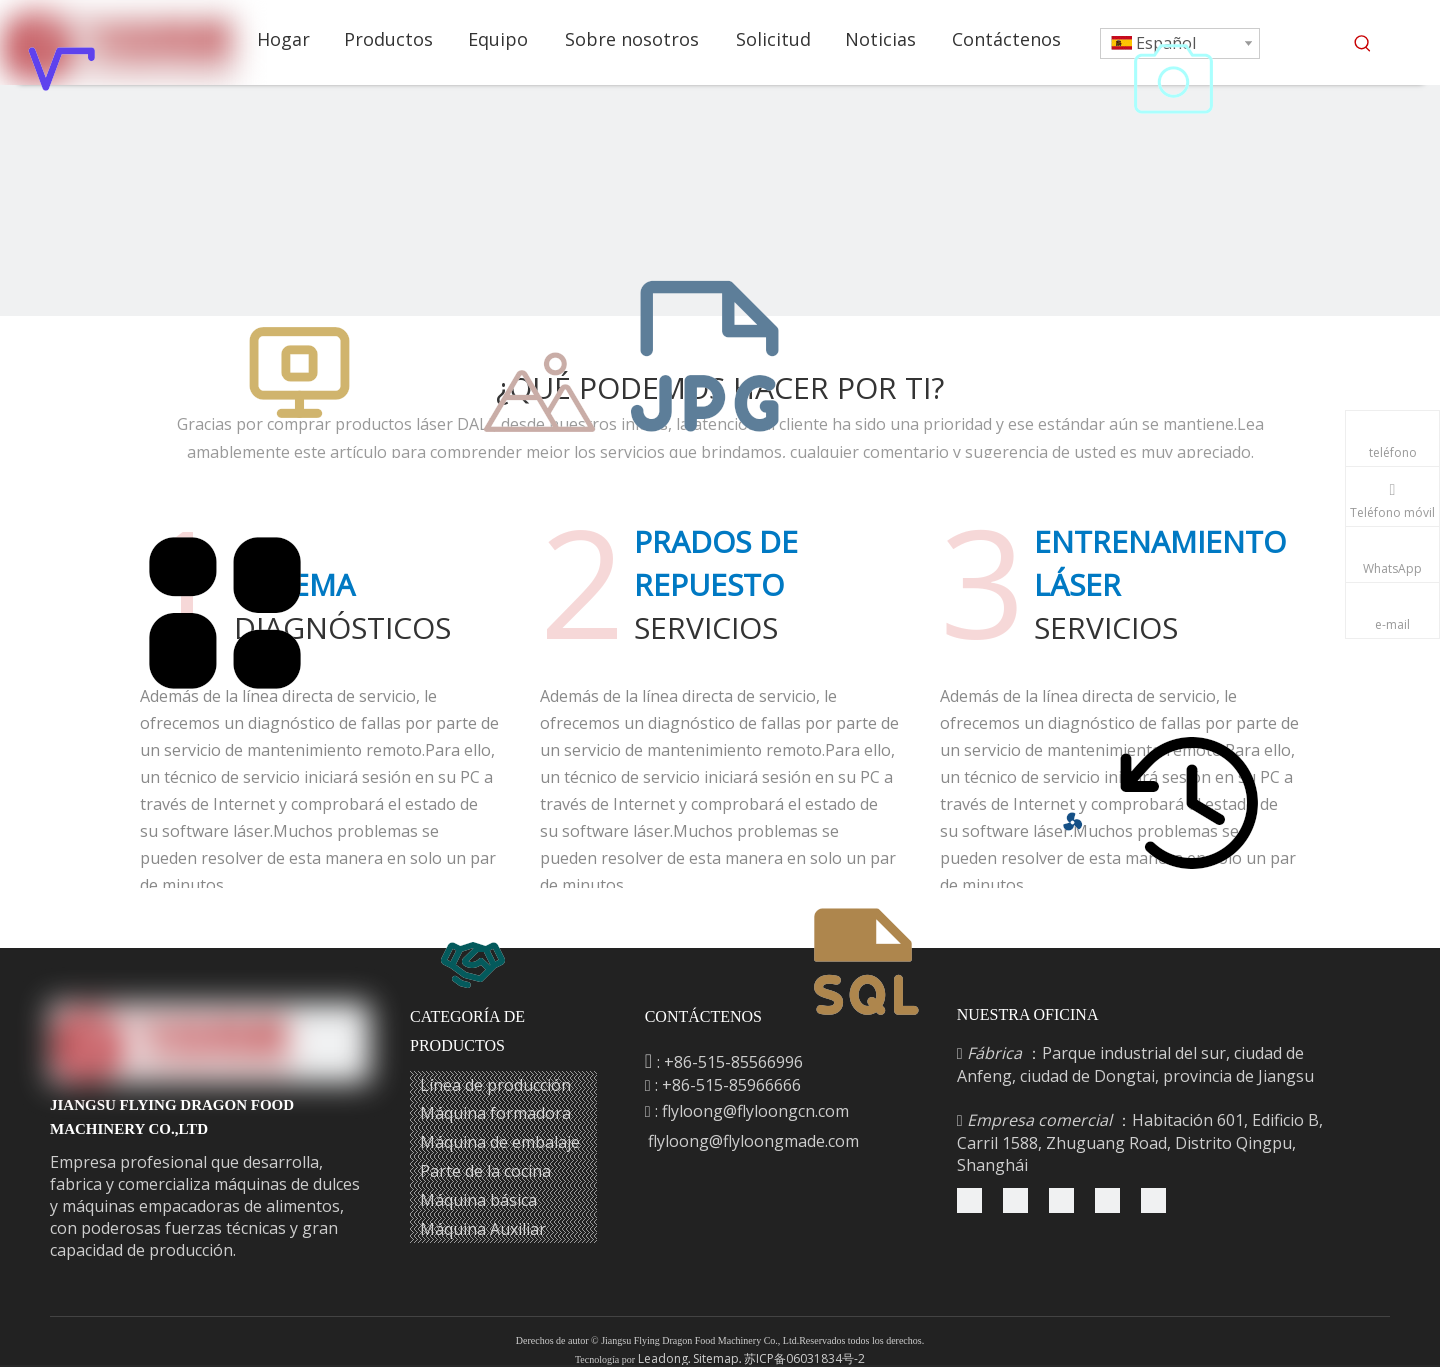  What do you see at coordinates (863, 966) in the screenshot?
I see `open an SQL database file` at bounding box center [863, 966].